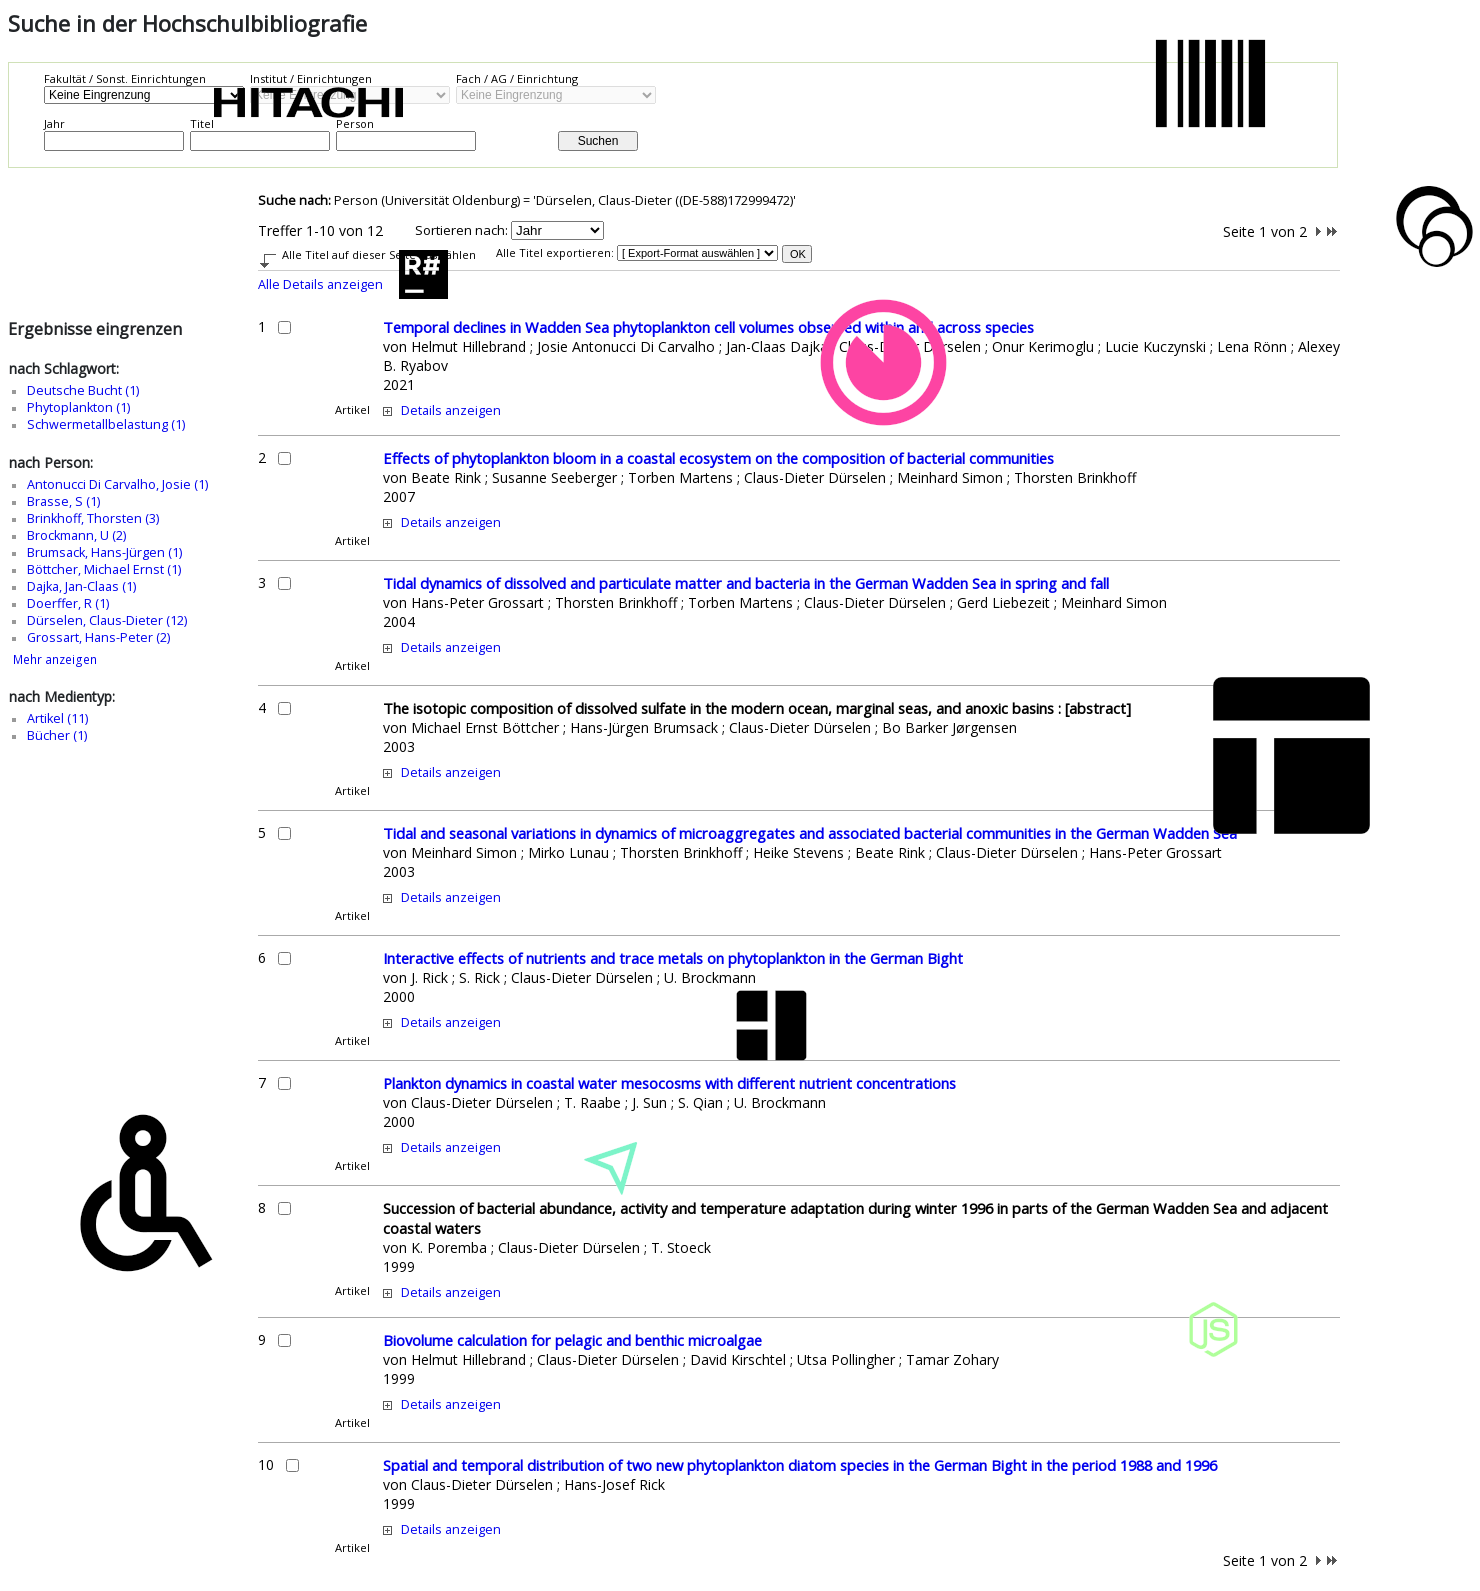 This screenshot has height=1591, width=1480. I want to click on scan a barcode, so click(1210, 83).